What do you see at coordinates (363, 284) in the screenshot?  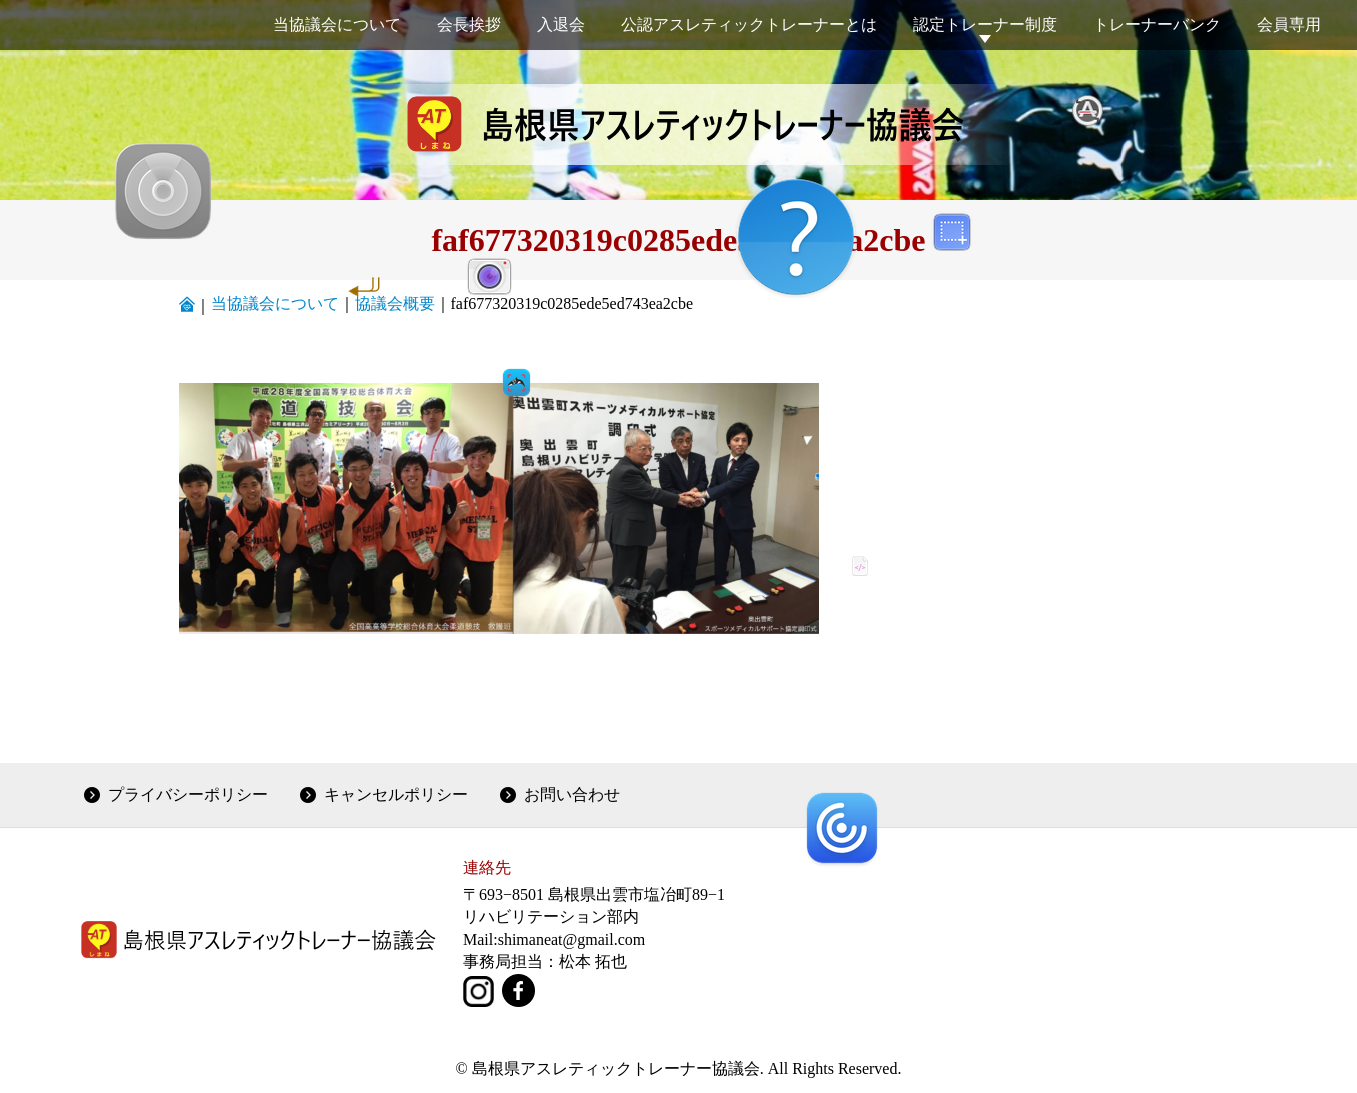 I see `reply to all recipients of an email` at bounding box center [363, 284].